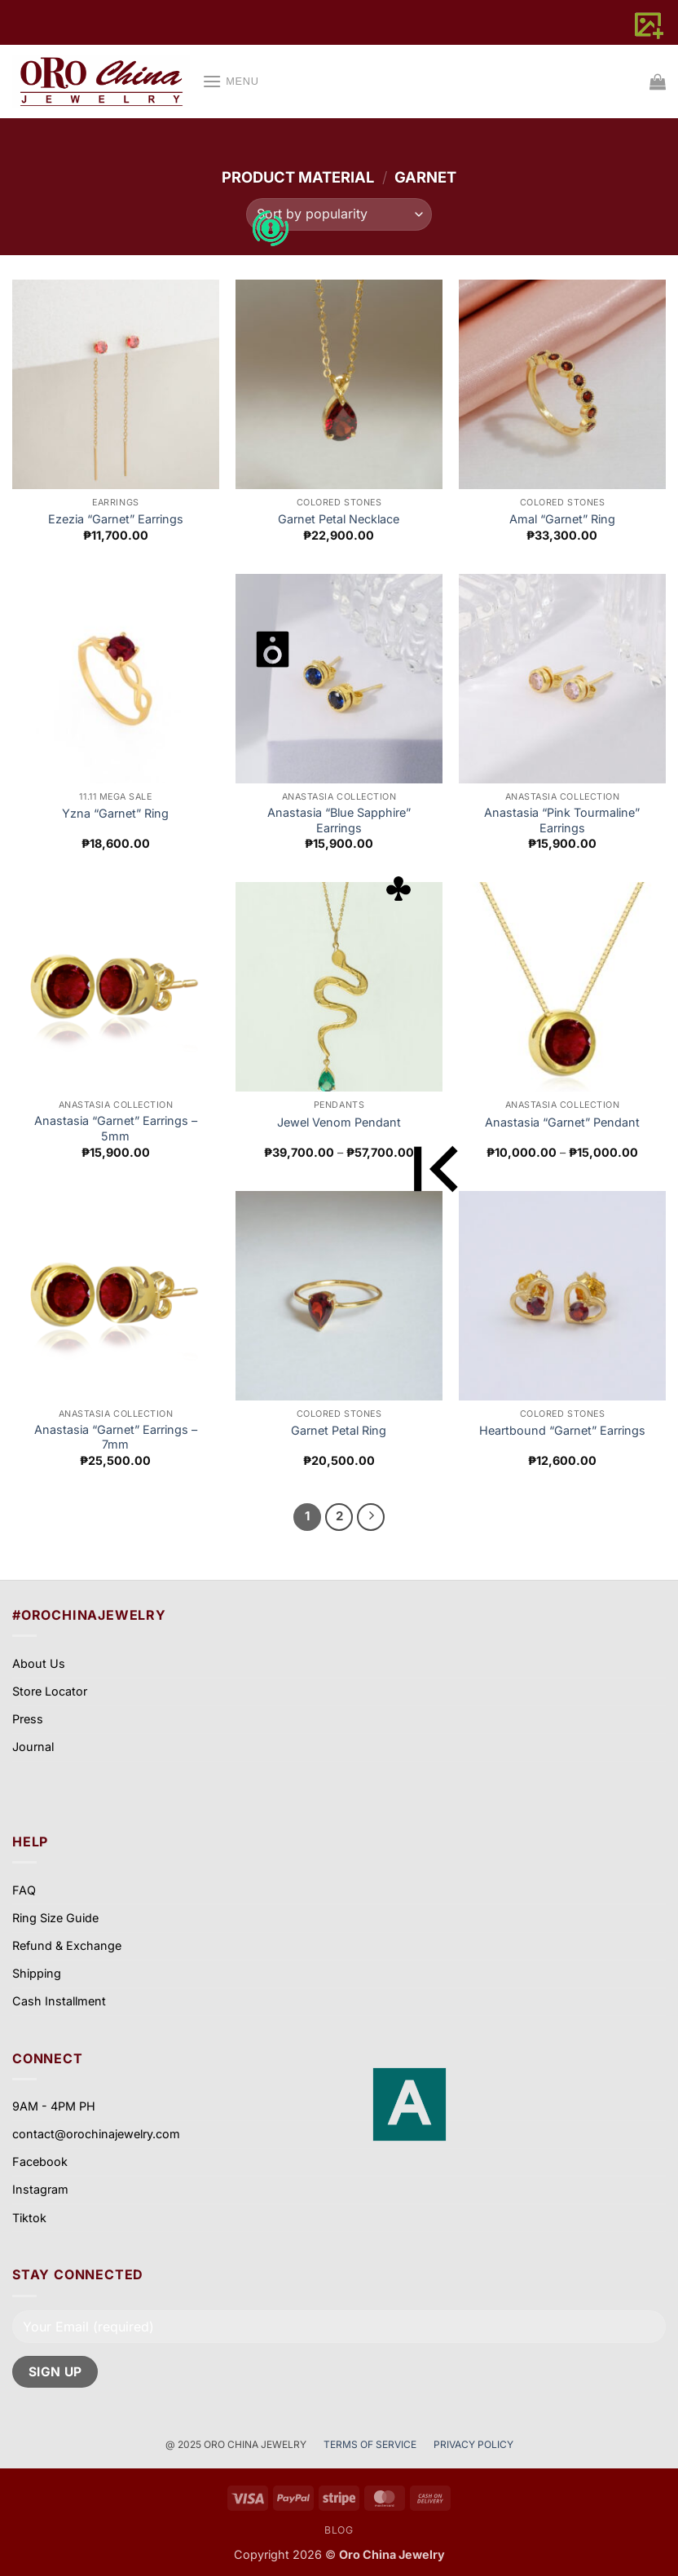 The height and width of the screenshot is (2576, 678). What do you see at coordinates (433, 1169) in the screenshot?
I see `skip to previous track` at bounding box center [433, 1169].